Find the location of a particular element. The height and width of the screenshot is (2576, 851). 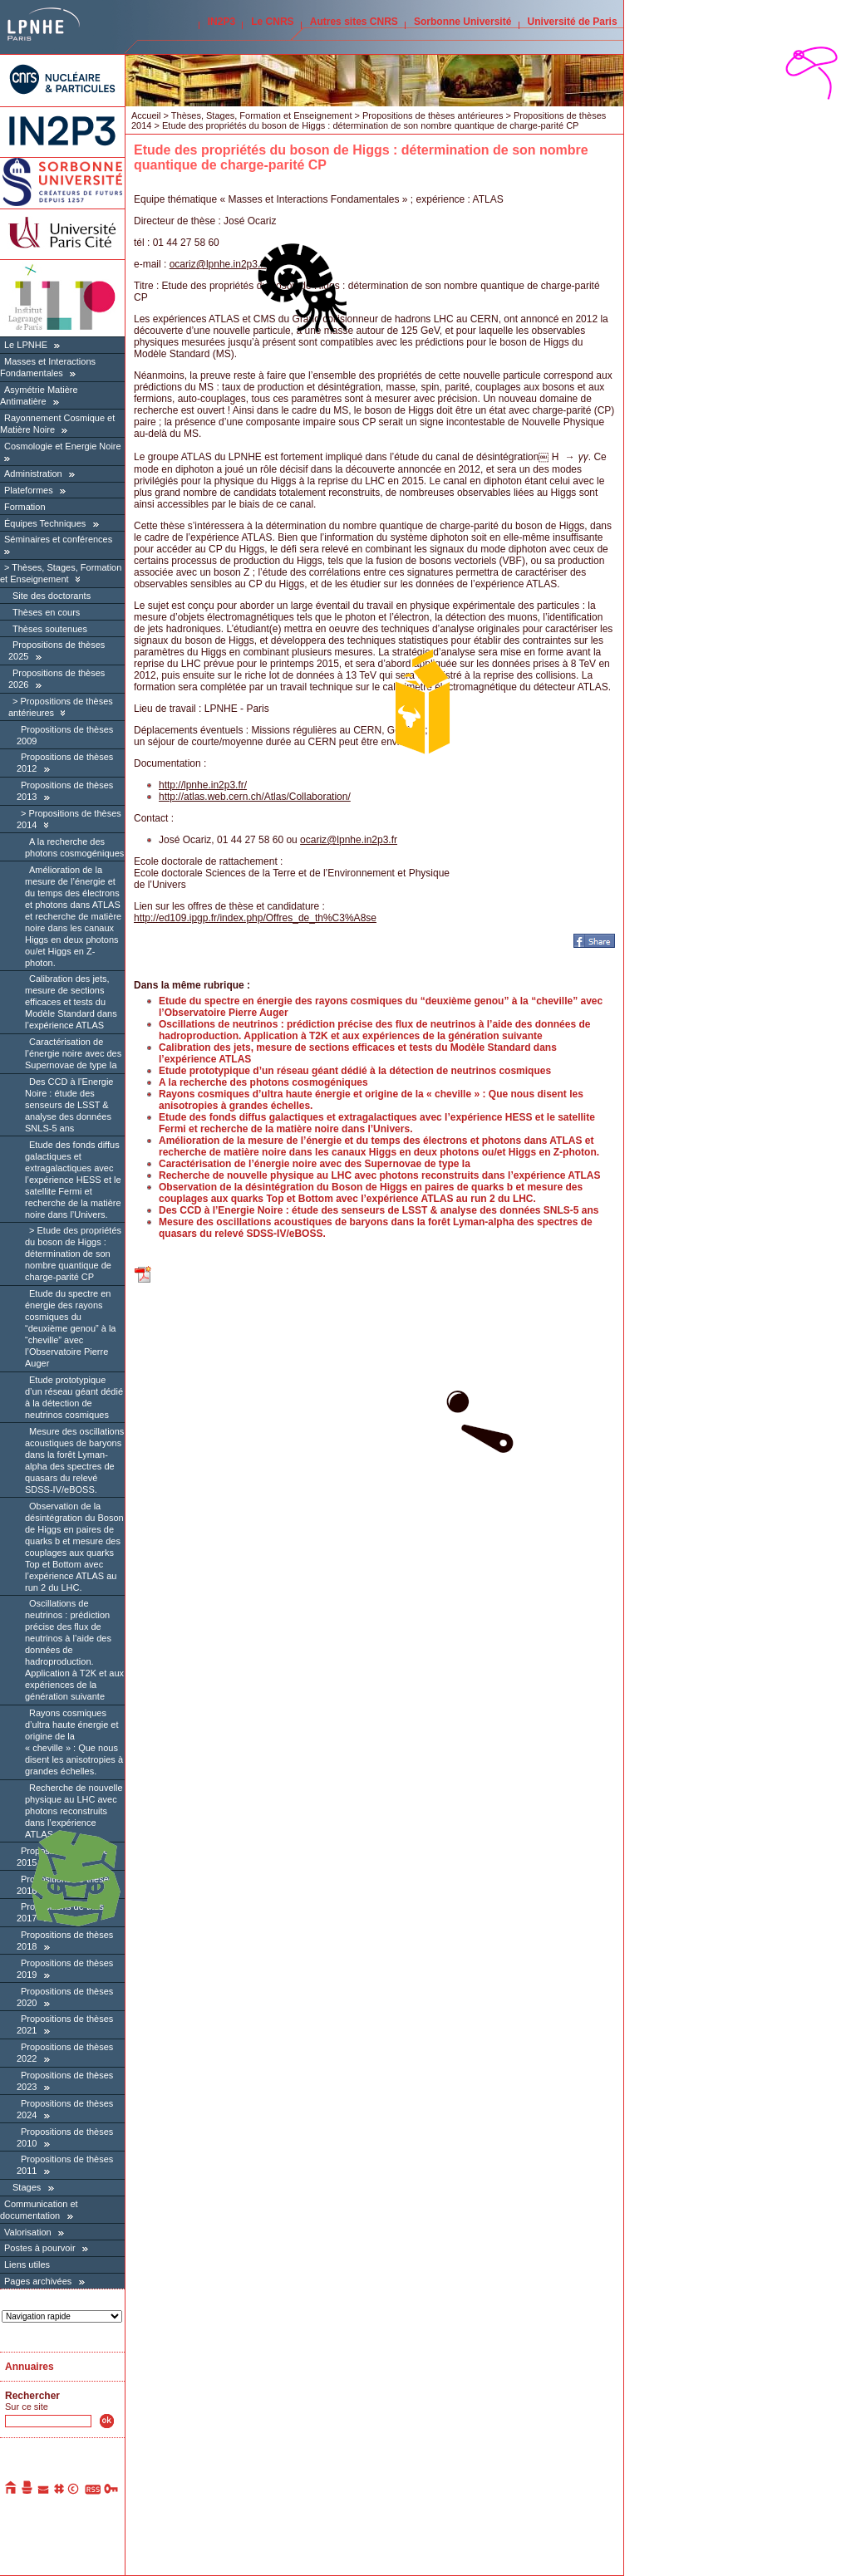

milk or dairy product item in a game inventory is located at coordinates (422, 701).